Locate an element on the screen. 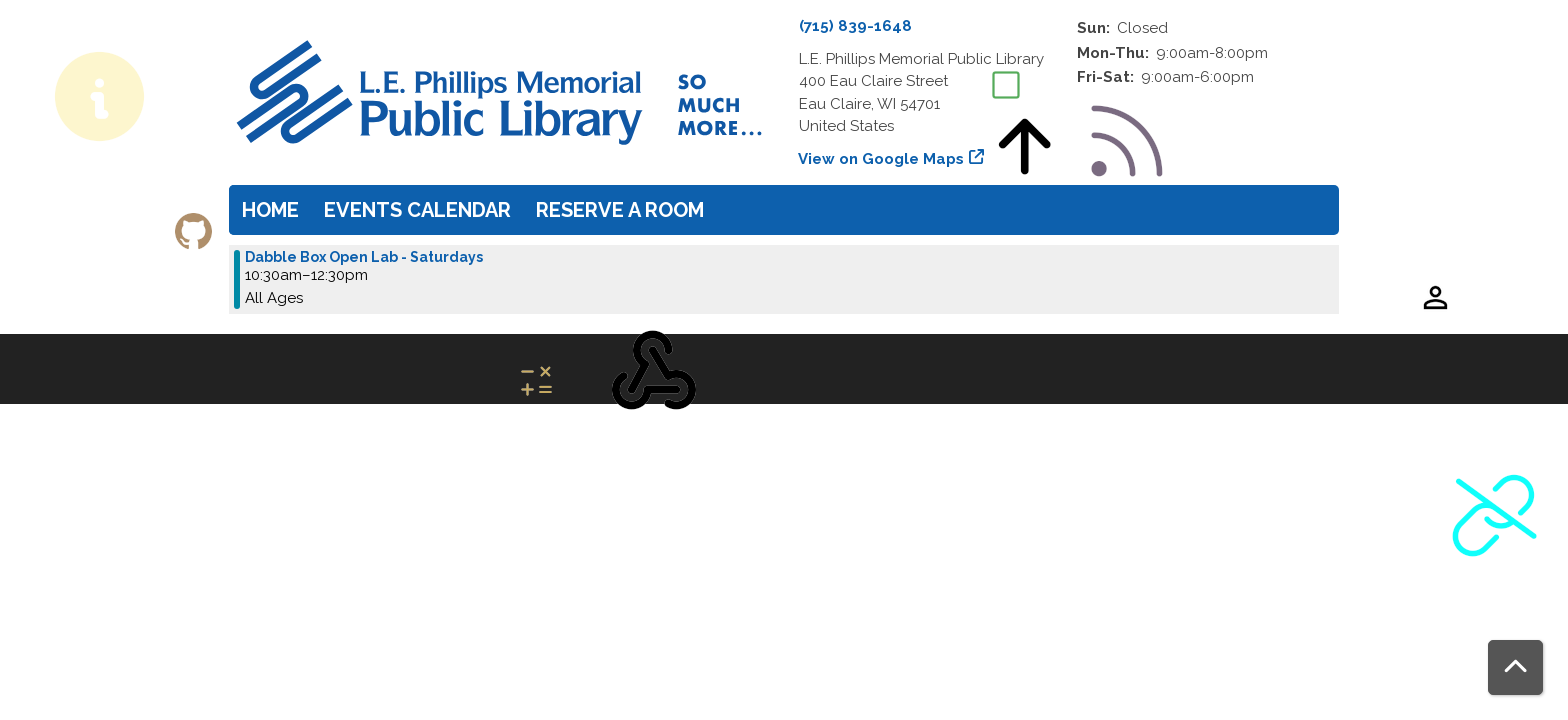 This screenshot has height=720, width=1568. configure webhook integrations is located at coordinates (654, 370).